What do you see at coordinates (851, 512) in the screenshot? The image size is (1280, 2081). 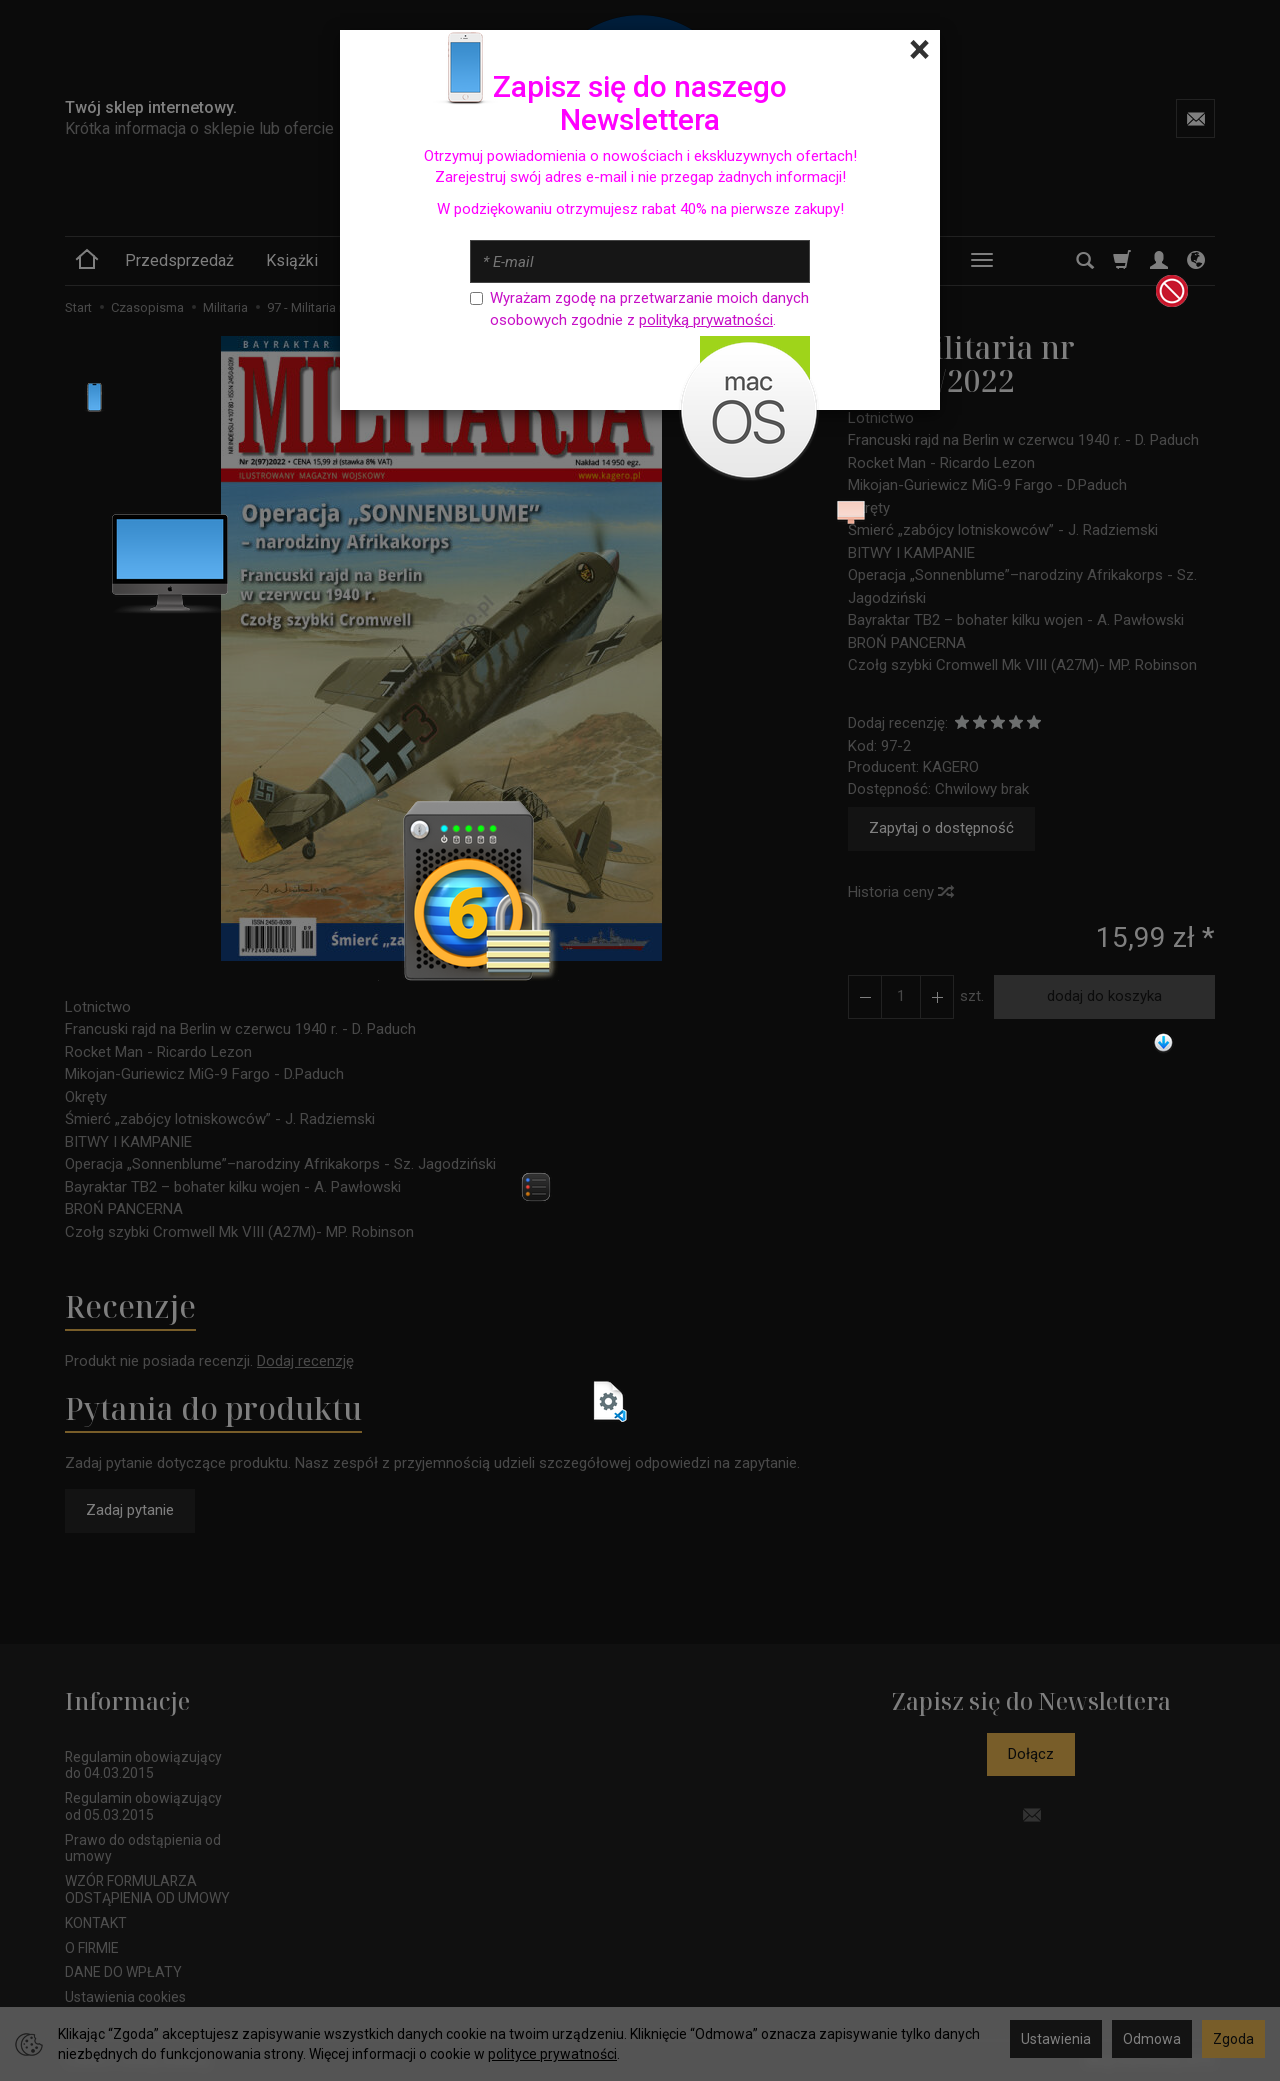 I see `represents an iMac device in system settings` at bounding box center [851, 512].